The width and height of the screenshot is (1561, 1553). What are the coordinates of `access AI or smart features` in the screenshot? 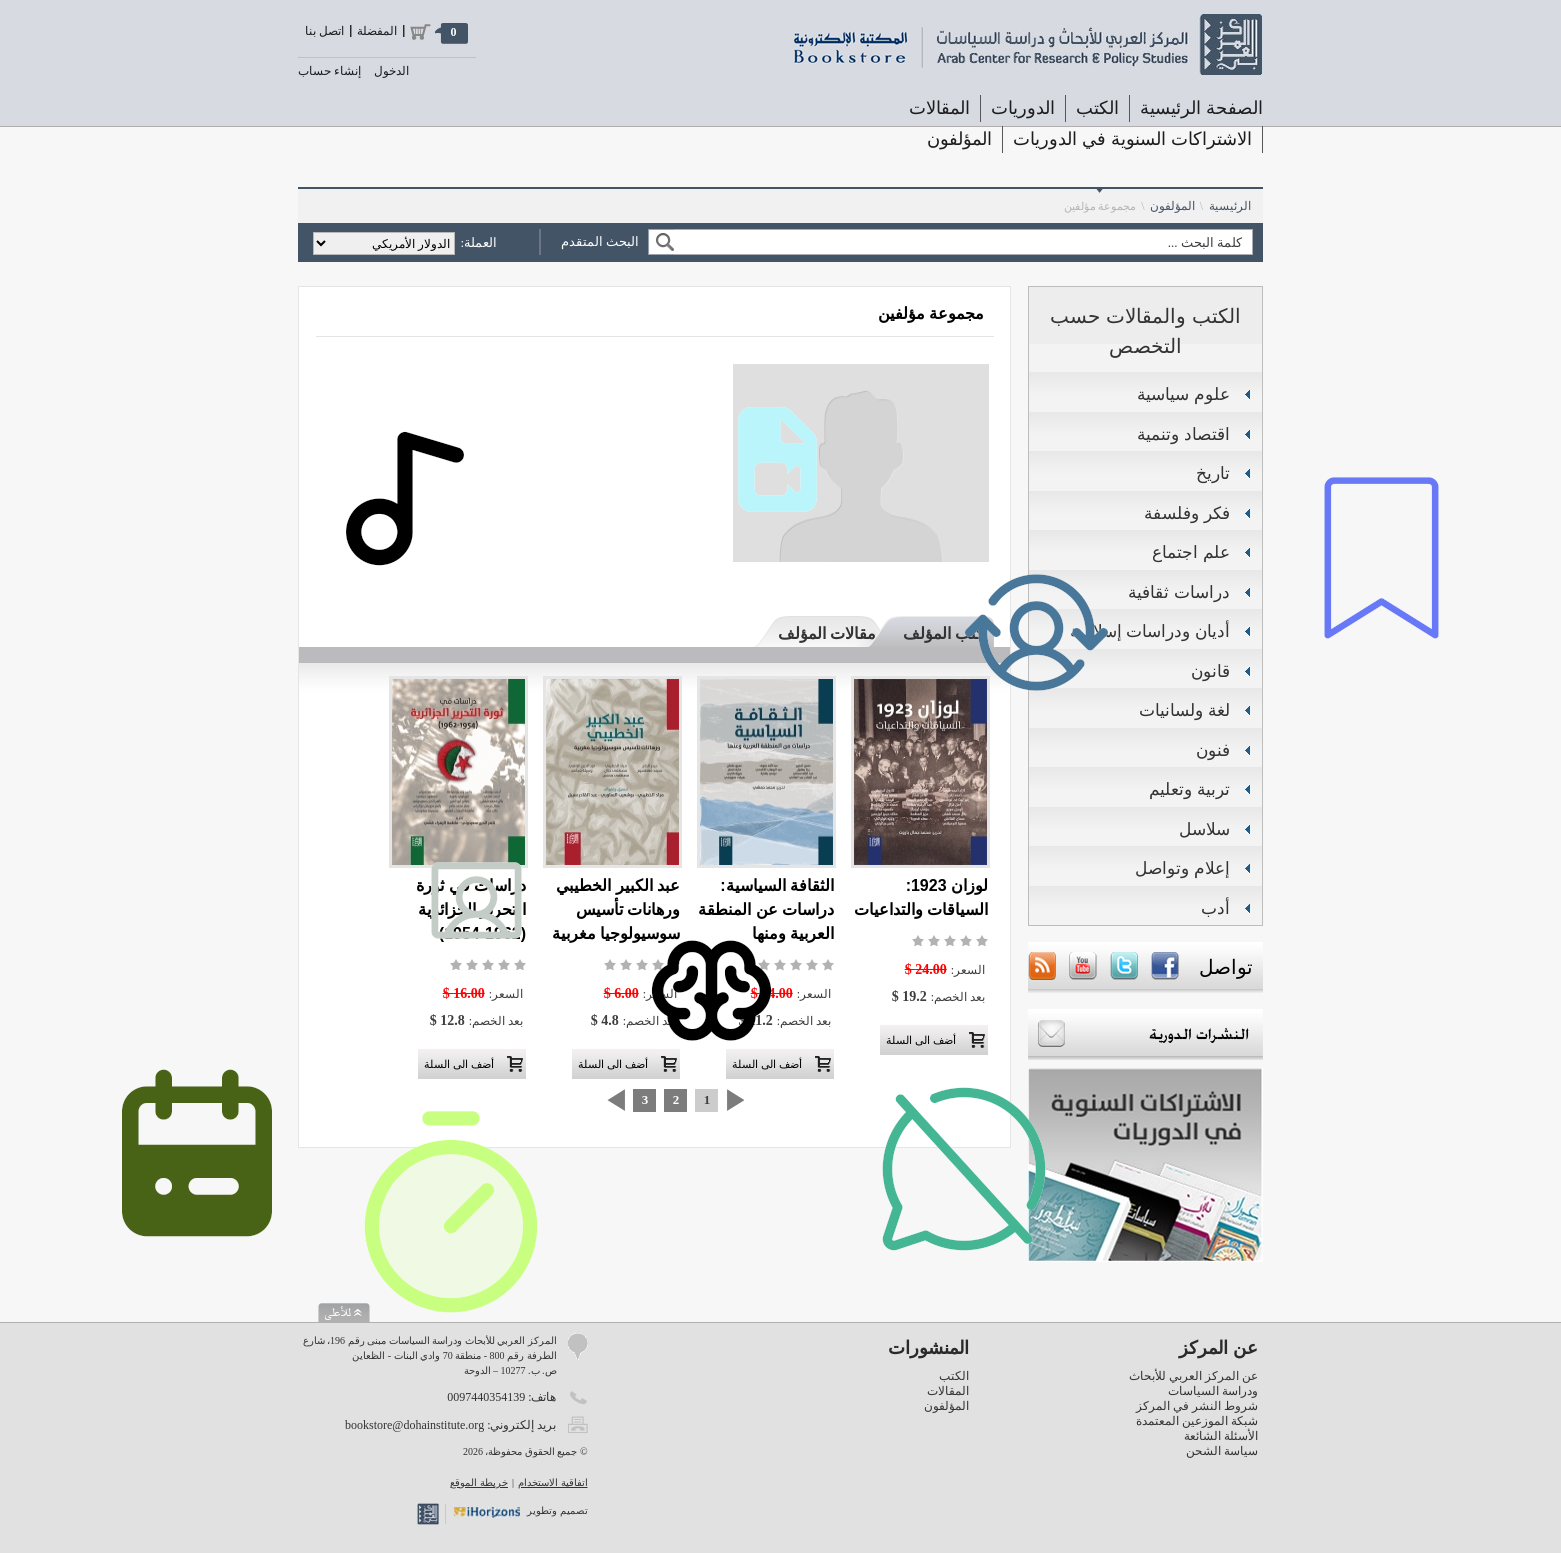 It's located at (711, 992).